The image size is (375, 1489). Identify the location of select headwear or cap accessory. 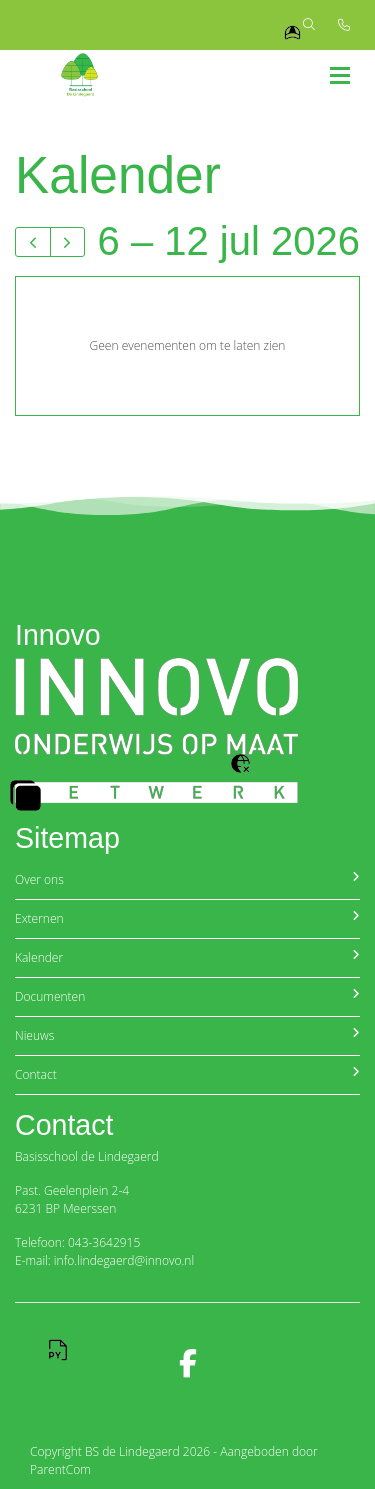
(292, 33).